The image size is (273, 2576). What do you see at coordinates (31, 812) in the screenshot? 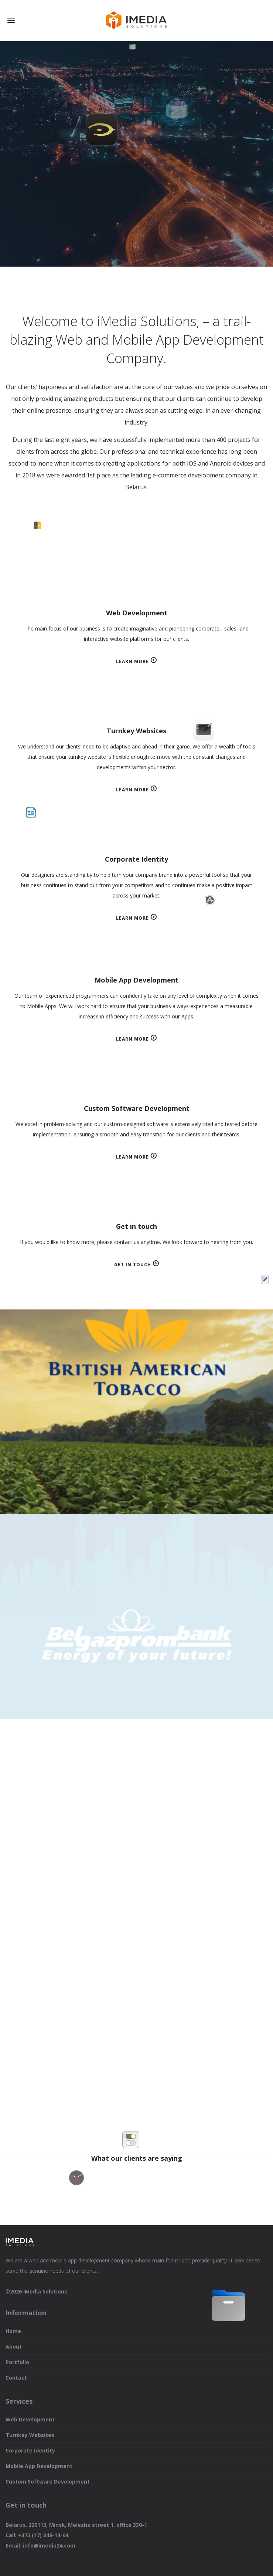
I see `libreoffice writer text template file` at bounding box center [31, 812].